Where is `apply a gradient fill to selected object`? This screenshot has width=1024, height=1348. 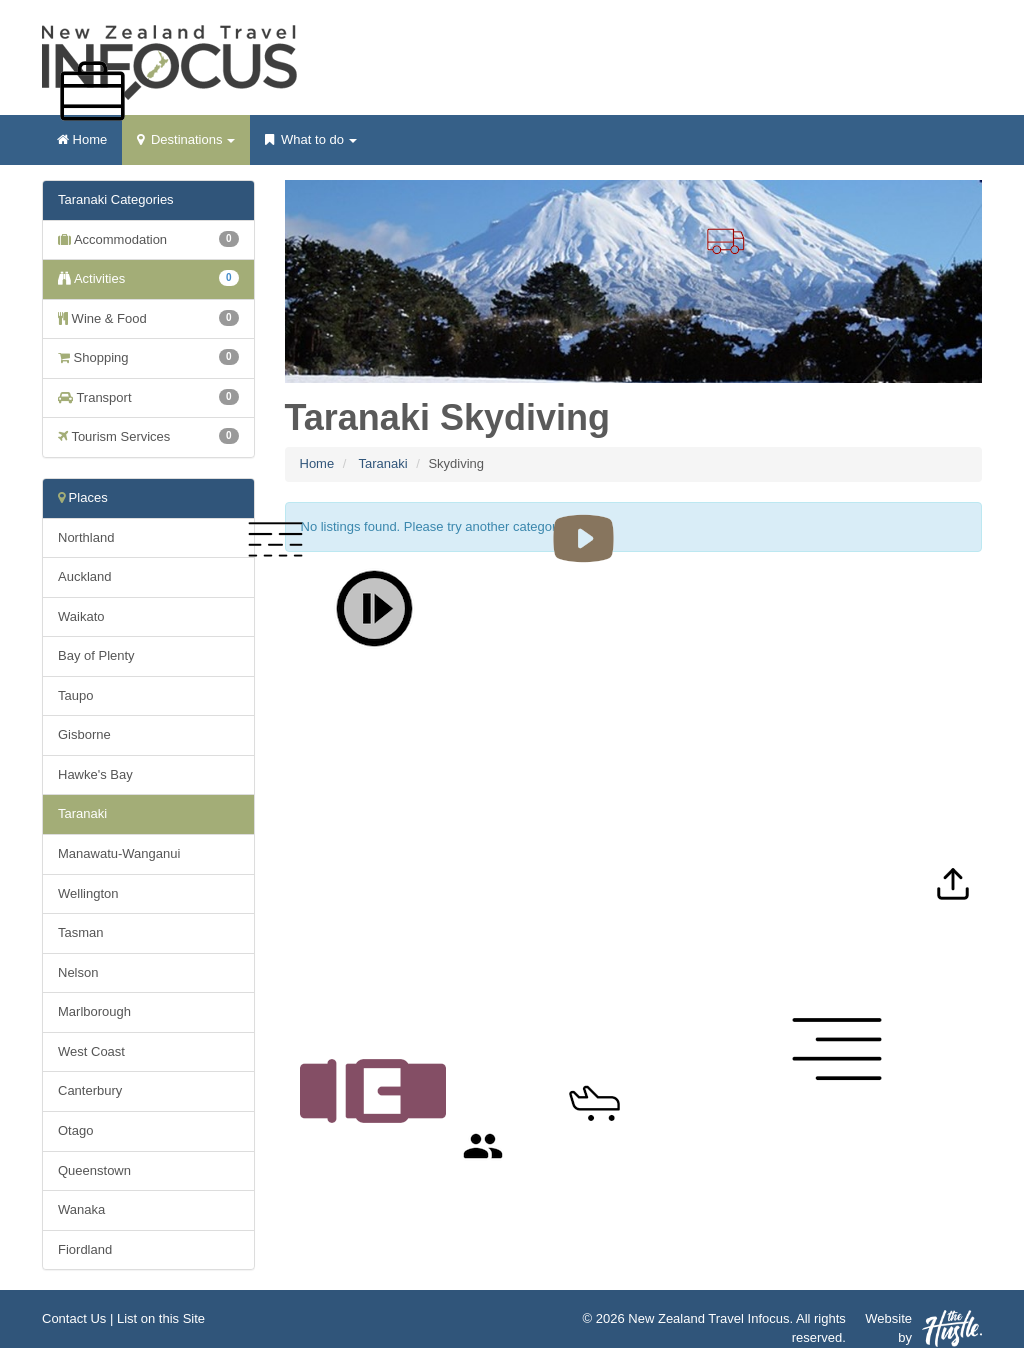 apply a gradient fill to selected object is located at coordinates (275, 540).